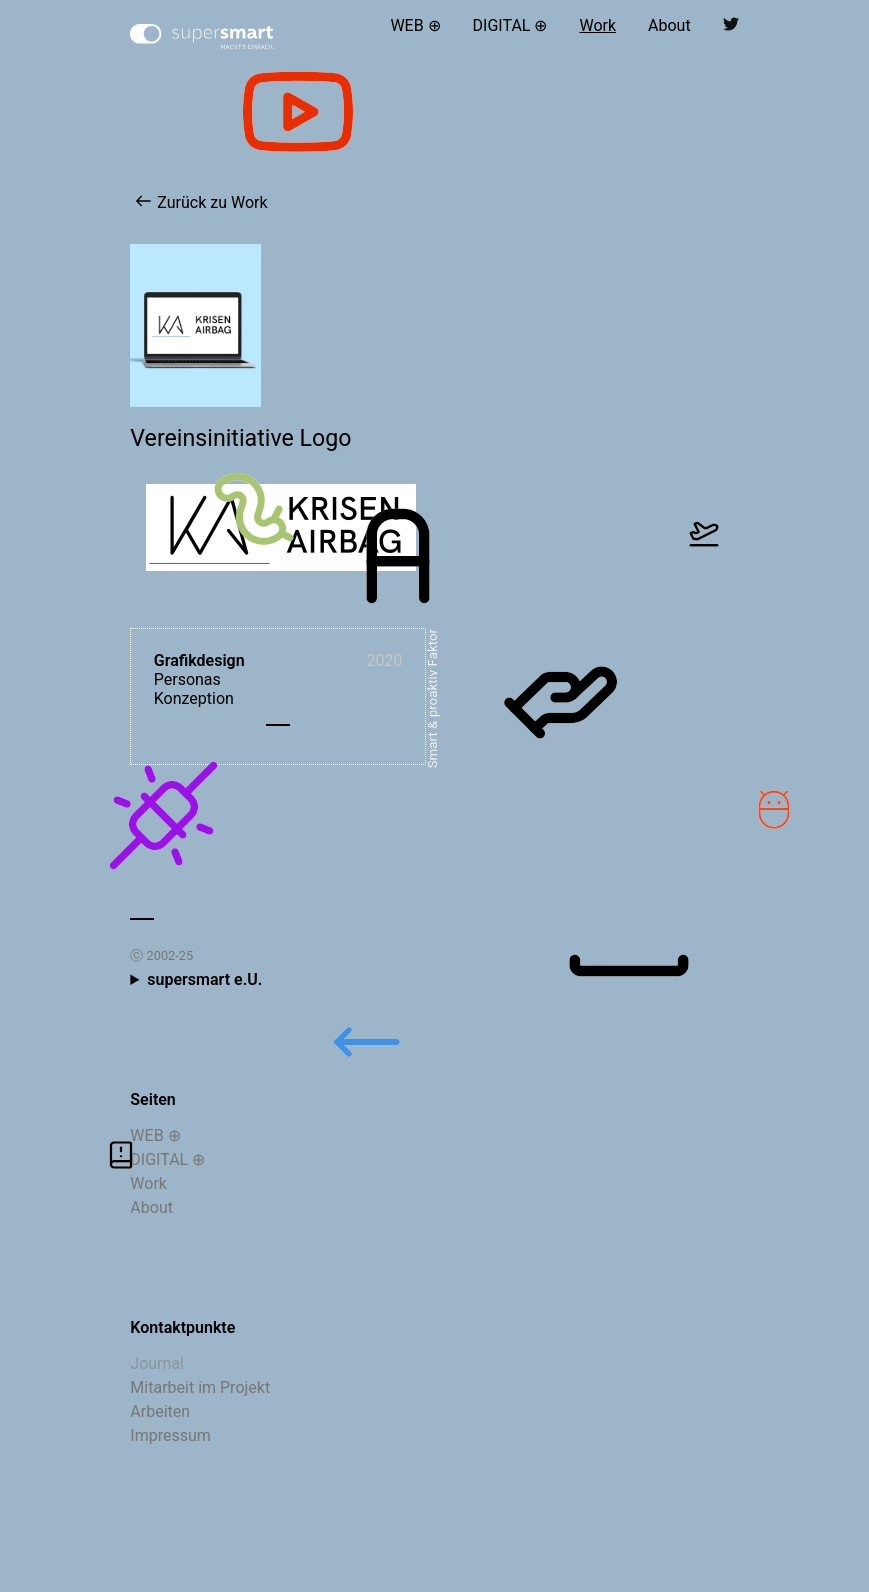 The width and height of the screenshot is (869, 1592). What do you see at coordinates (398, 556) in the screenshot?
I see `select font or text formatting options` at bounding box center [398, 556].